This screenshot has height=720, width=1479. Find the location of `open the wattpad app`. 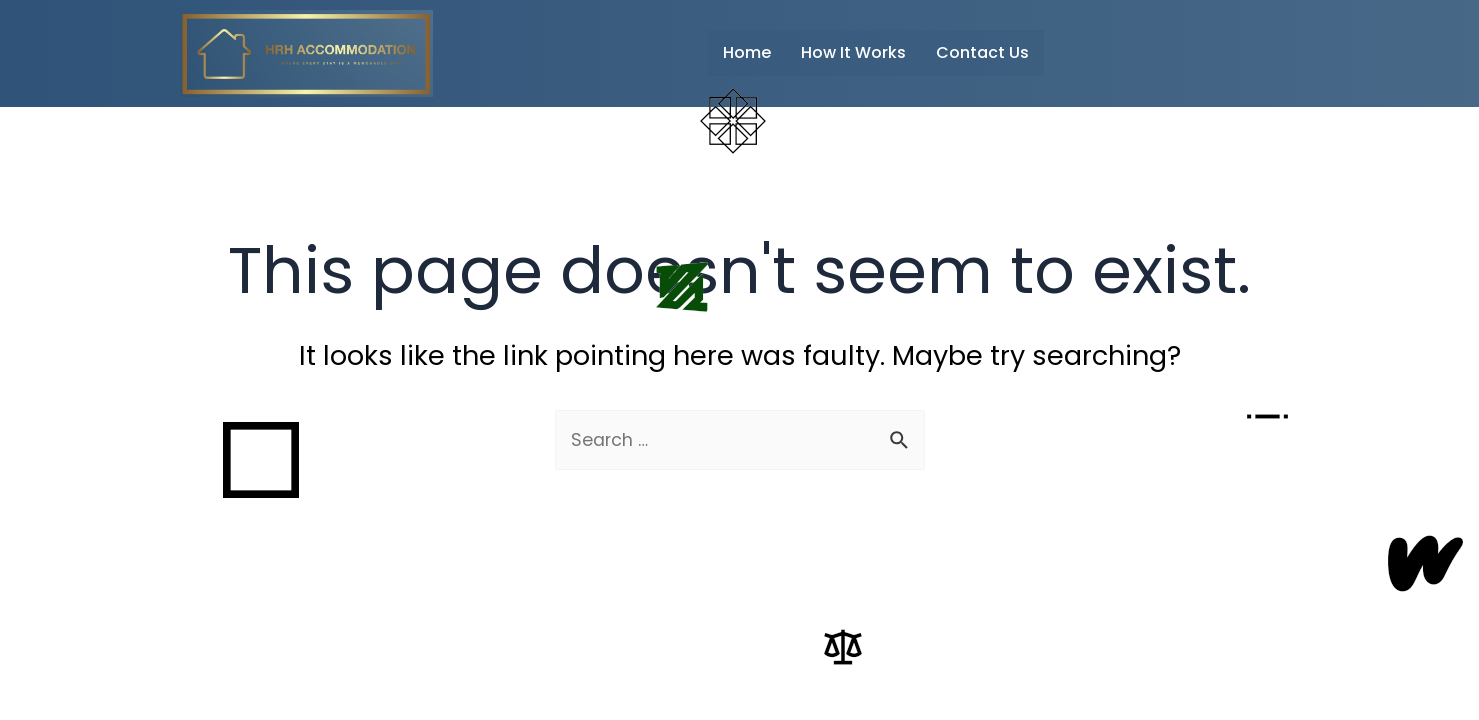

open the wattpad app is located at coordinates (1425, 563).